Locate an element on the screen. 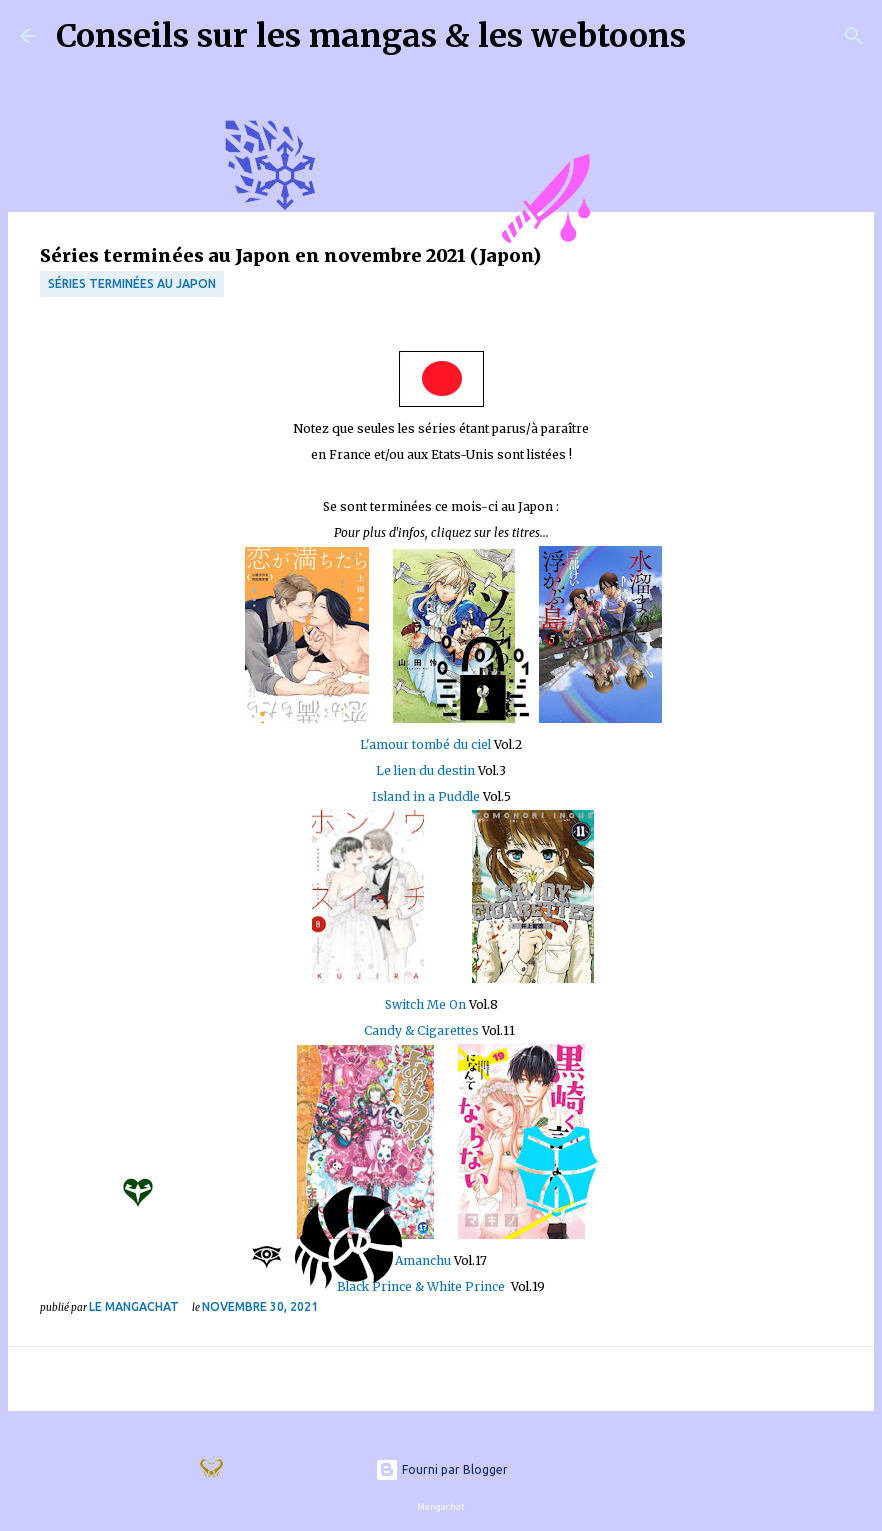  sheikah tribe symbol from the legend of zelda series is located at coordinates (266, 1255).